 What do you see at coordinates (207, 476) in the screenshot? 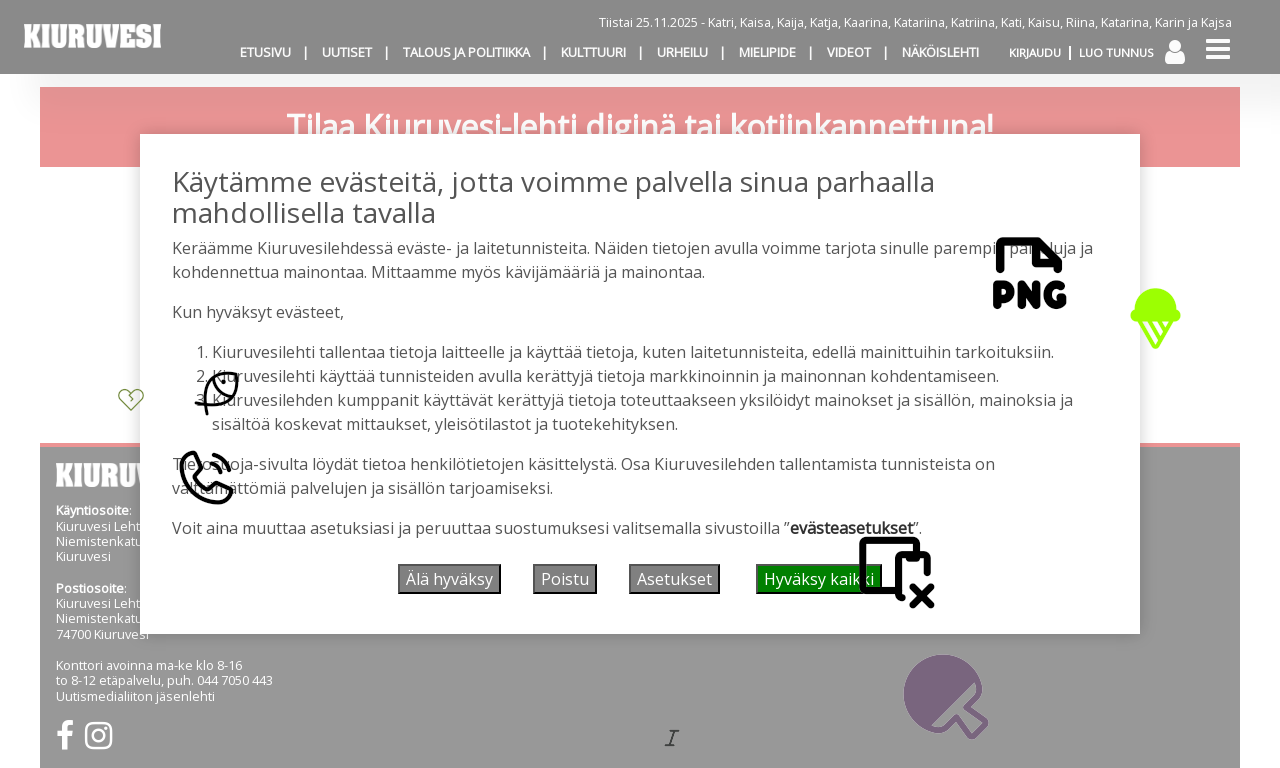
I see `make a phone call` at bounding box center [207, 476].